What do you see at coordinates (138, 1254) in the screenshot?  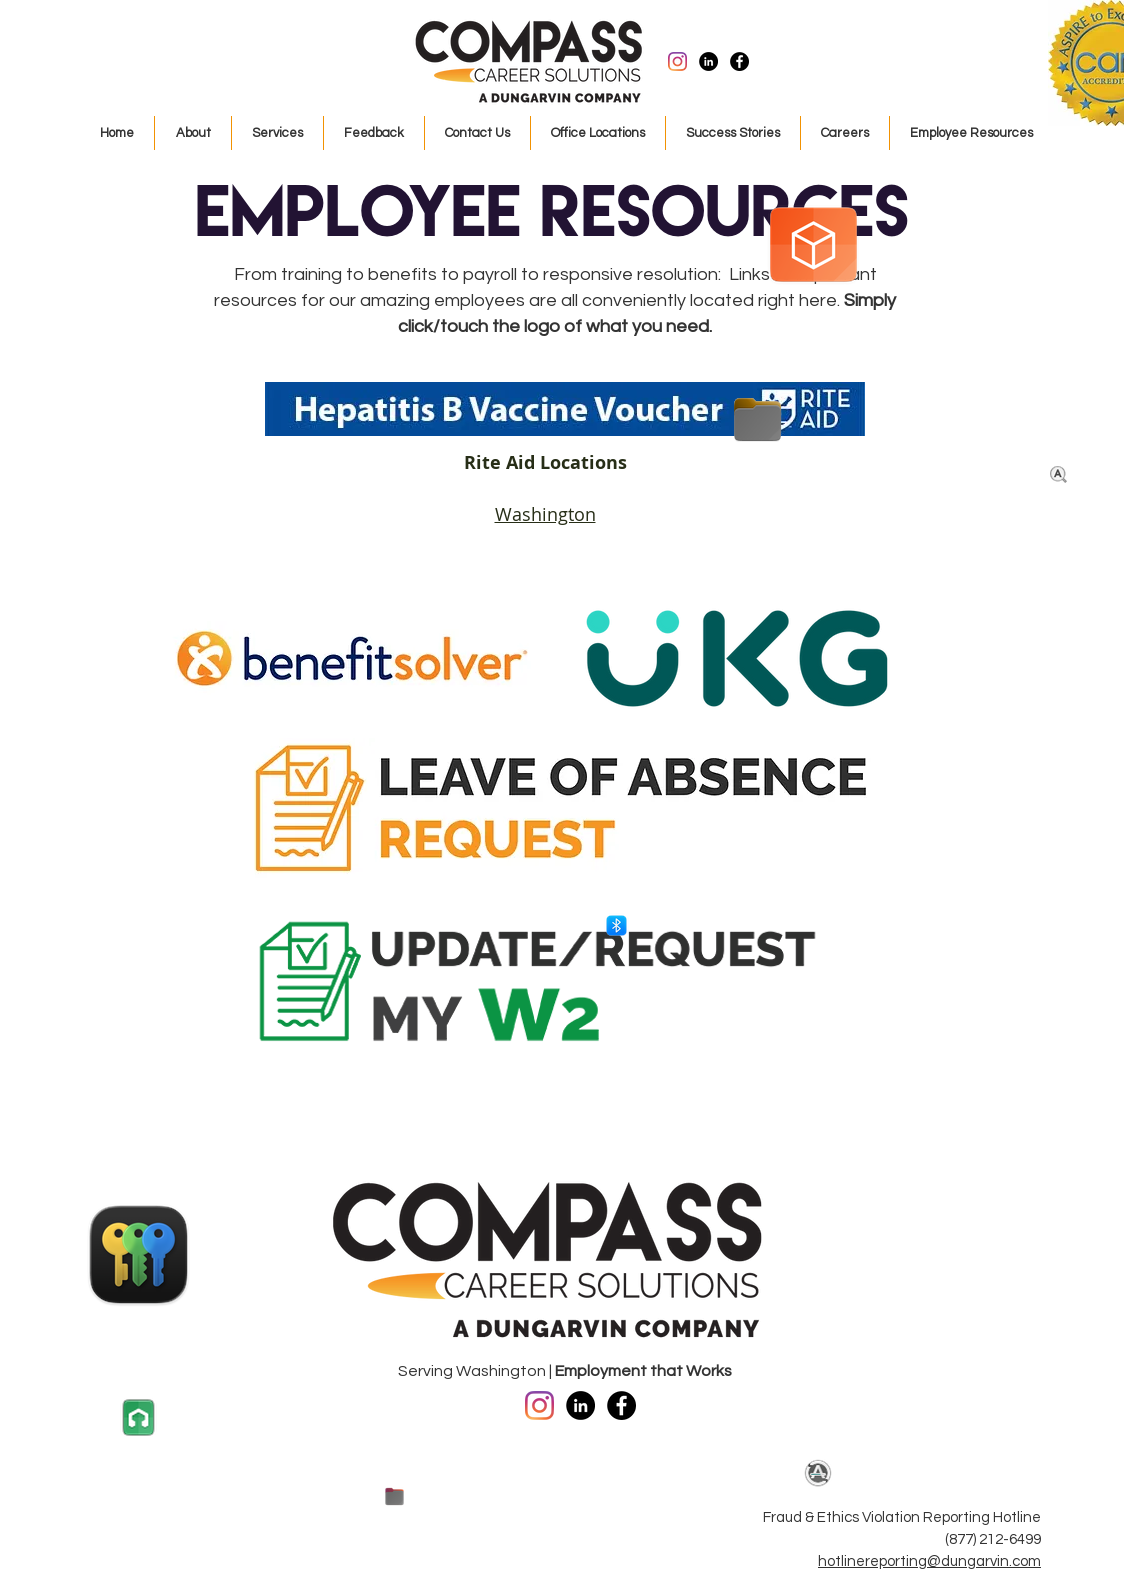 I see `open the passwords app` at bounding box center [138, 1254].